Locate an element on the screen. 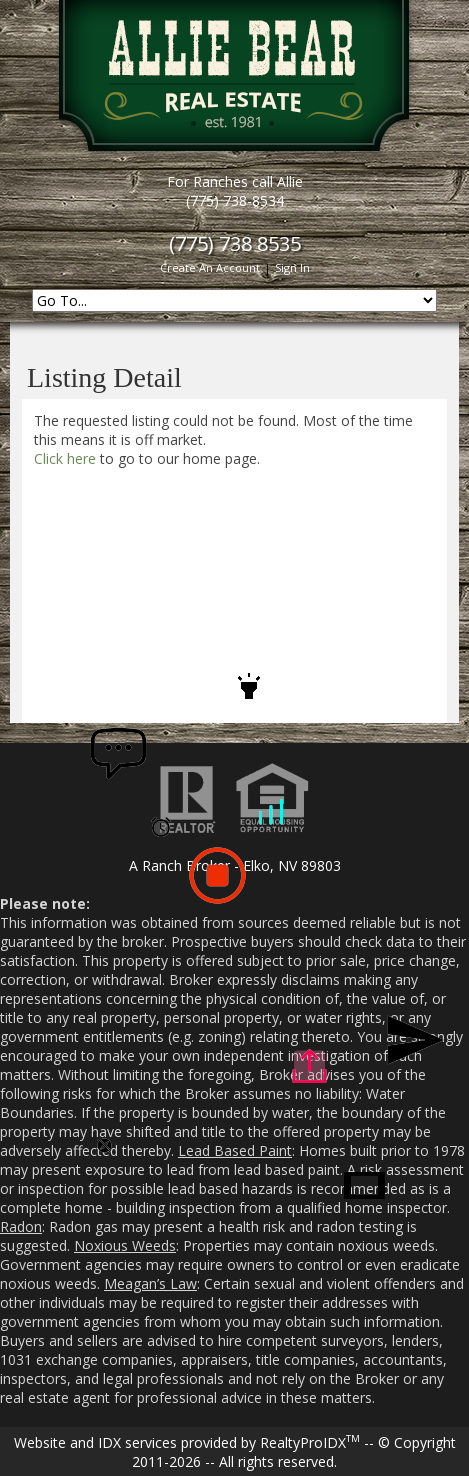  stop media playback is located at coordinates (217, 875).